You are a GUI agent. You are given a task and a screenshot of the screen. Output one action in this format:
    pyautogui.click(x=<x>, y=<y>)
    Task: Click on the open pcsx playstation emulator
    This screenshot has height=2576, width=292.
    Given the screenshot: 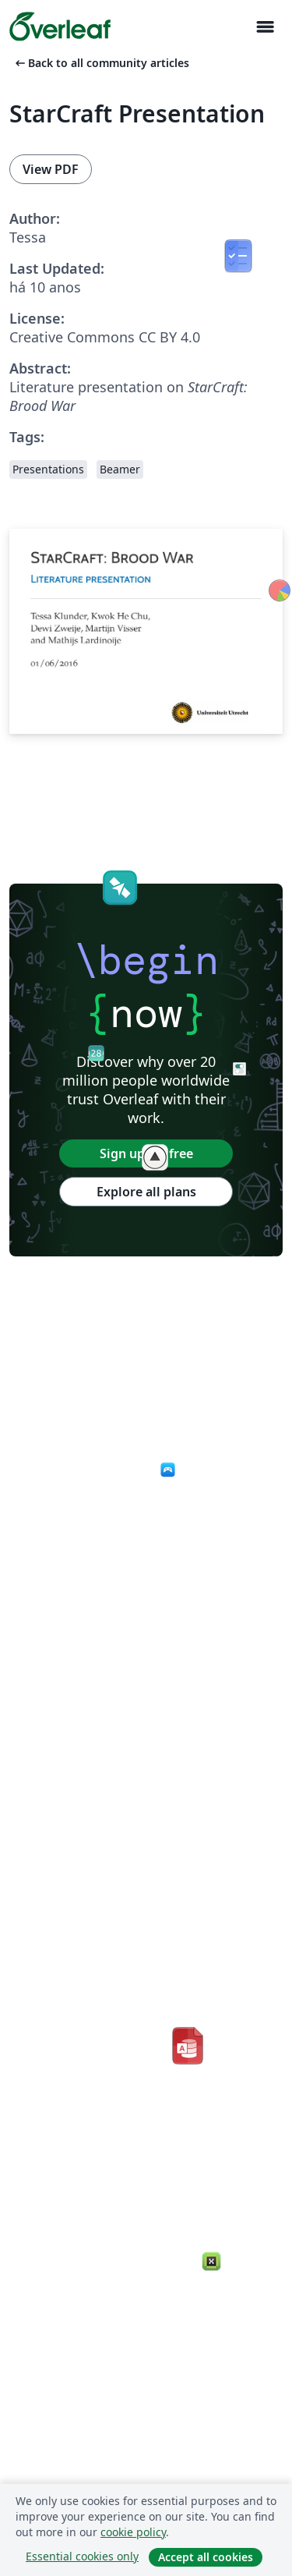 What is the action you would take?
    pyautogui.click(x=167, y=1469)
    